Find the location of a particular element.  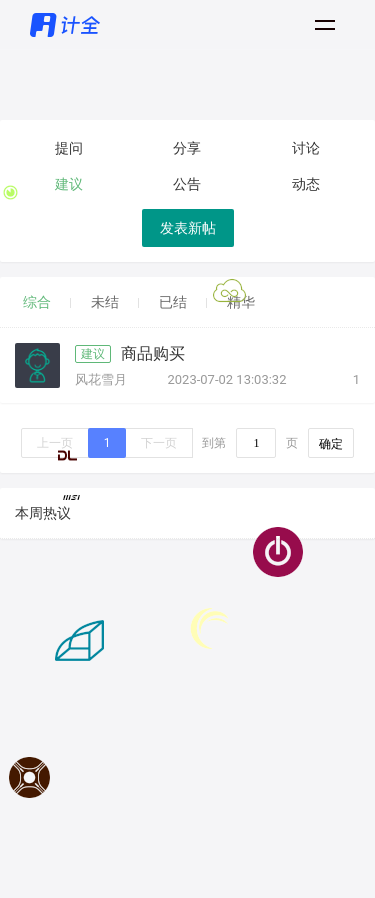

indicates task progress at approximately 70% complete is located at coordinates (10, 192).